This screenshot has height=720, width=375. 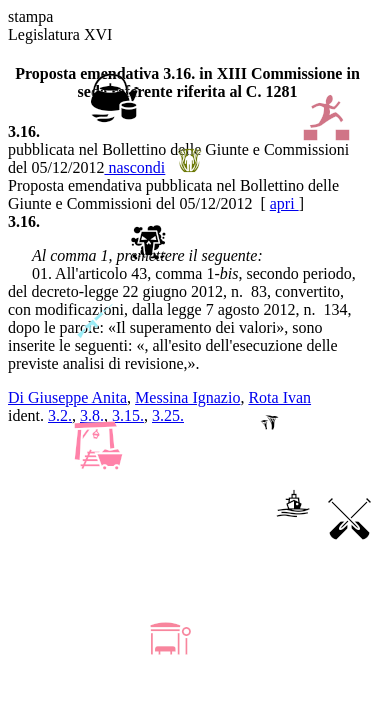 I want to click on select cruiser ship unit, so click(x=294, y=503).